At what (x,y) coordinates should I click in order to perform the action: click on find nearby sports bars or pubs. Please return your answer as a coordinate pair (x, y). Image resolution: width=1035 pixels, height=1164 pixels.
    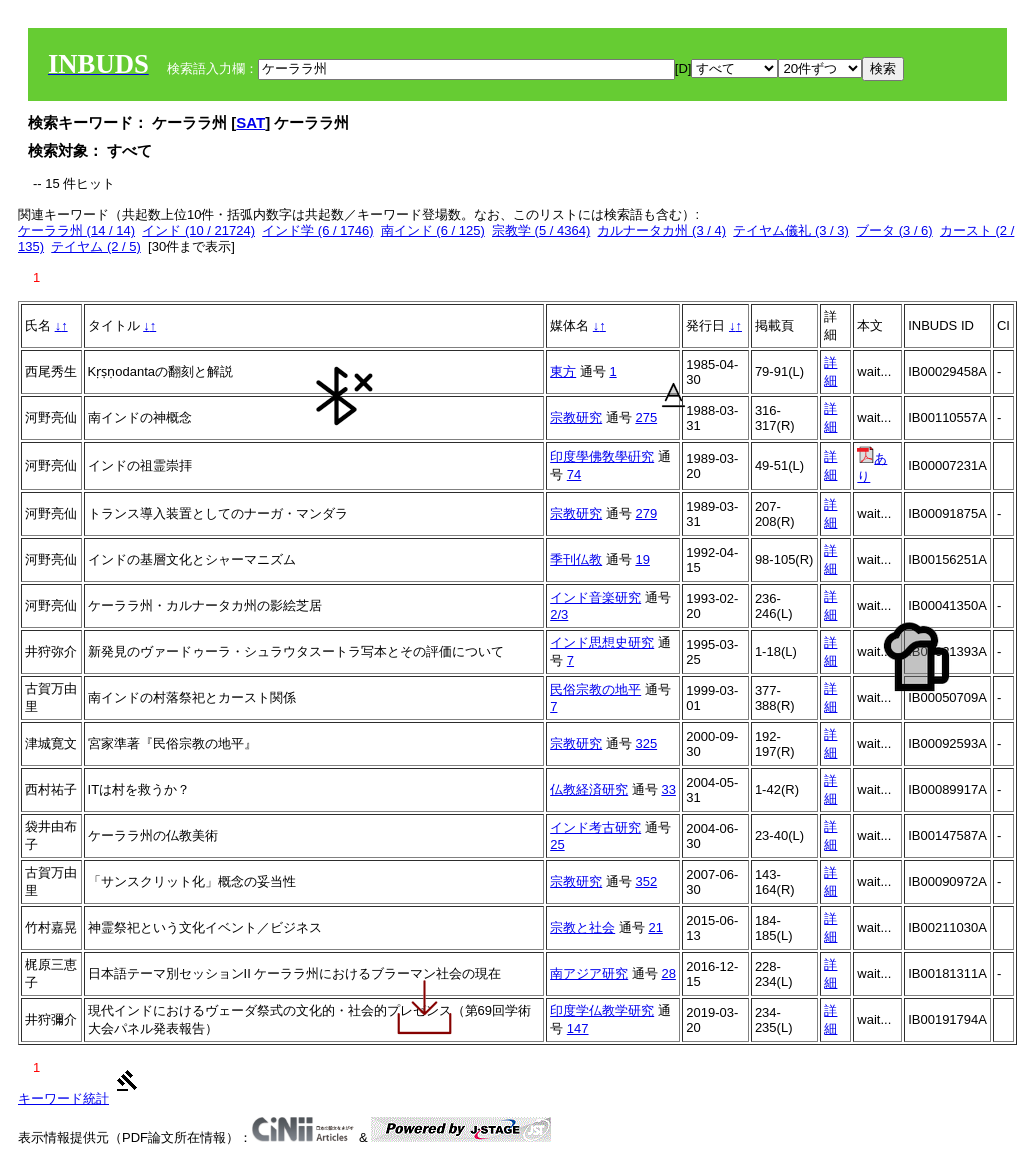
    Looking at the image, I should click on (916, 658).